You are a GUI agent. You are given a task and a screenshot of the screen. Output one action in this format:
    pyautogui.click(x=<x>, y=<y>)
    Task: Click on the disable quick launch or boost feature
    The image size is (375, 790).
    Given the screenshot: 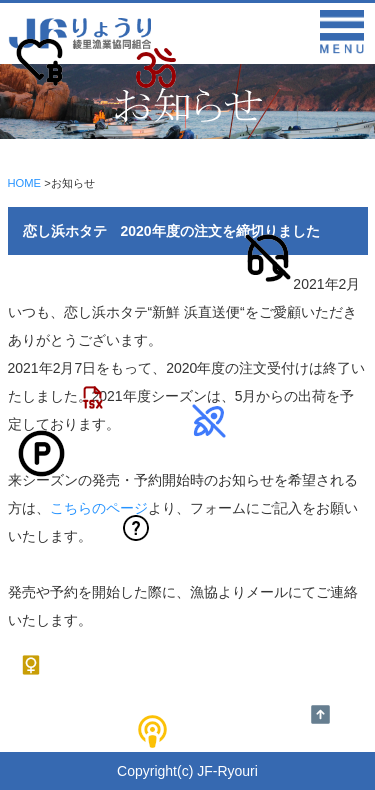 What is the action you would take?
    pyautogui.click(x=209, y=421)
    